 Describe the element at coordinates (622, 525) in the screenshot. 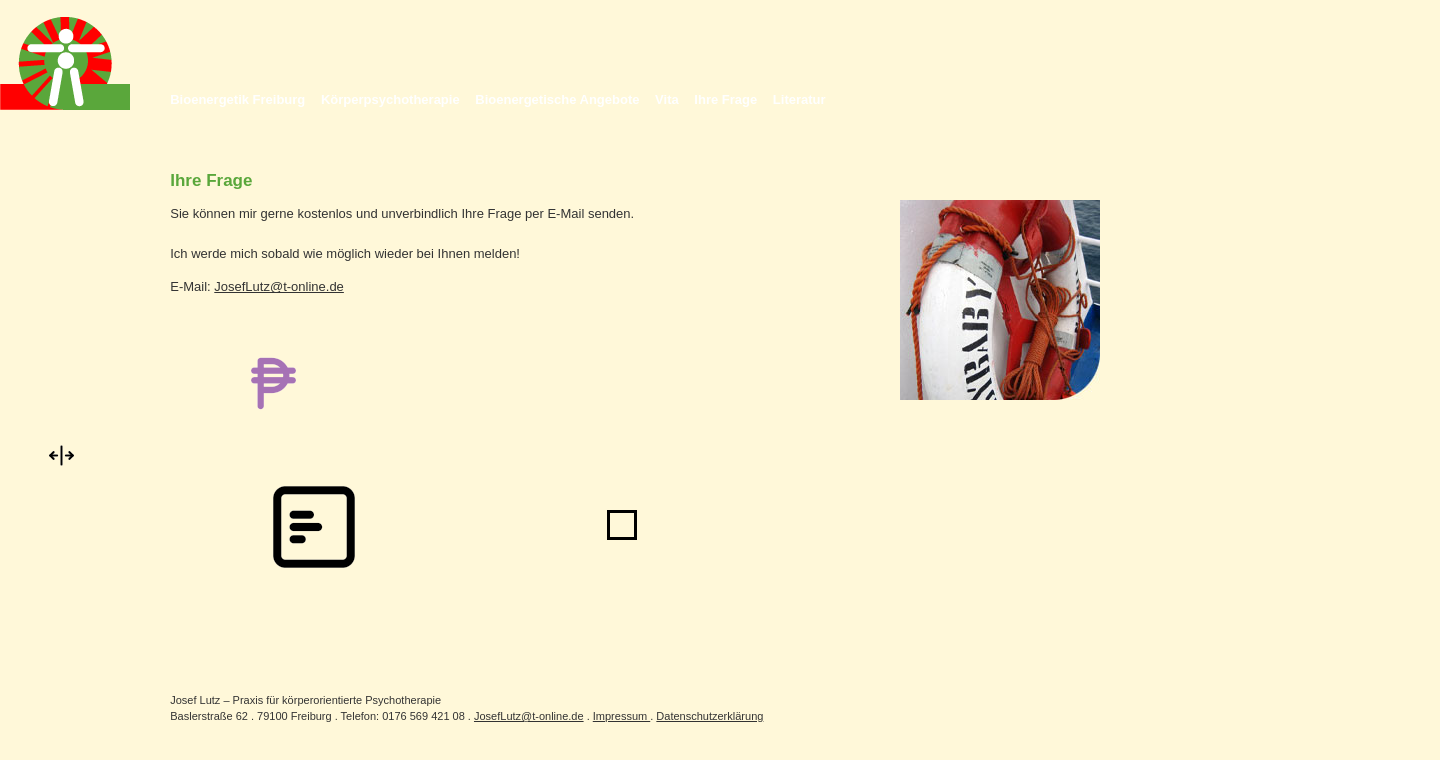

I see `unselected checkbox in a form or list` at that location.